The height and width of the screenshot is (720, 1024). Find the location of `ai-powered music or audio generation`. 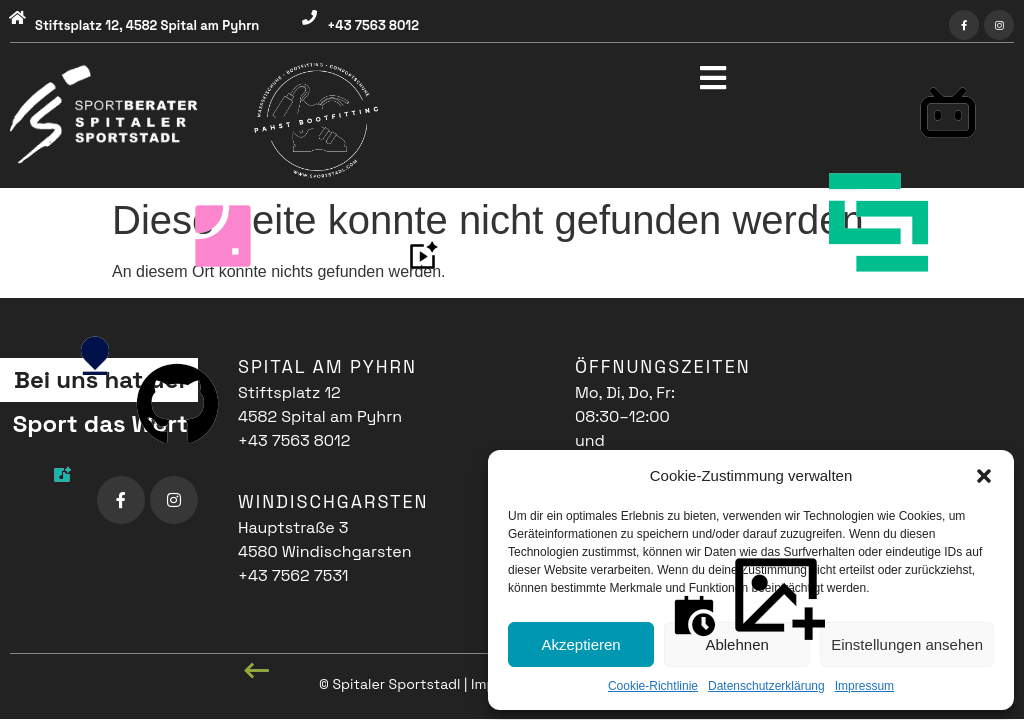

ai-powered music or audio generation is located at coordinates (62, 475).